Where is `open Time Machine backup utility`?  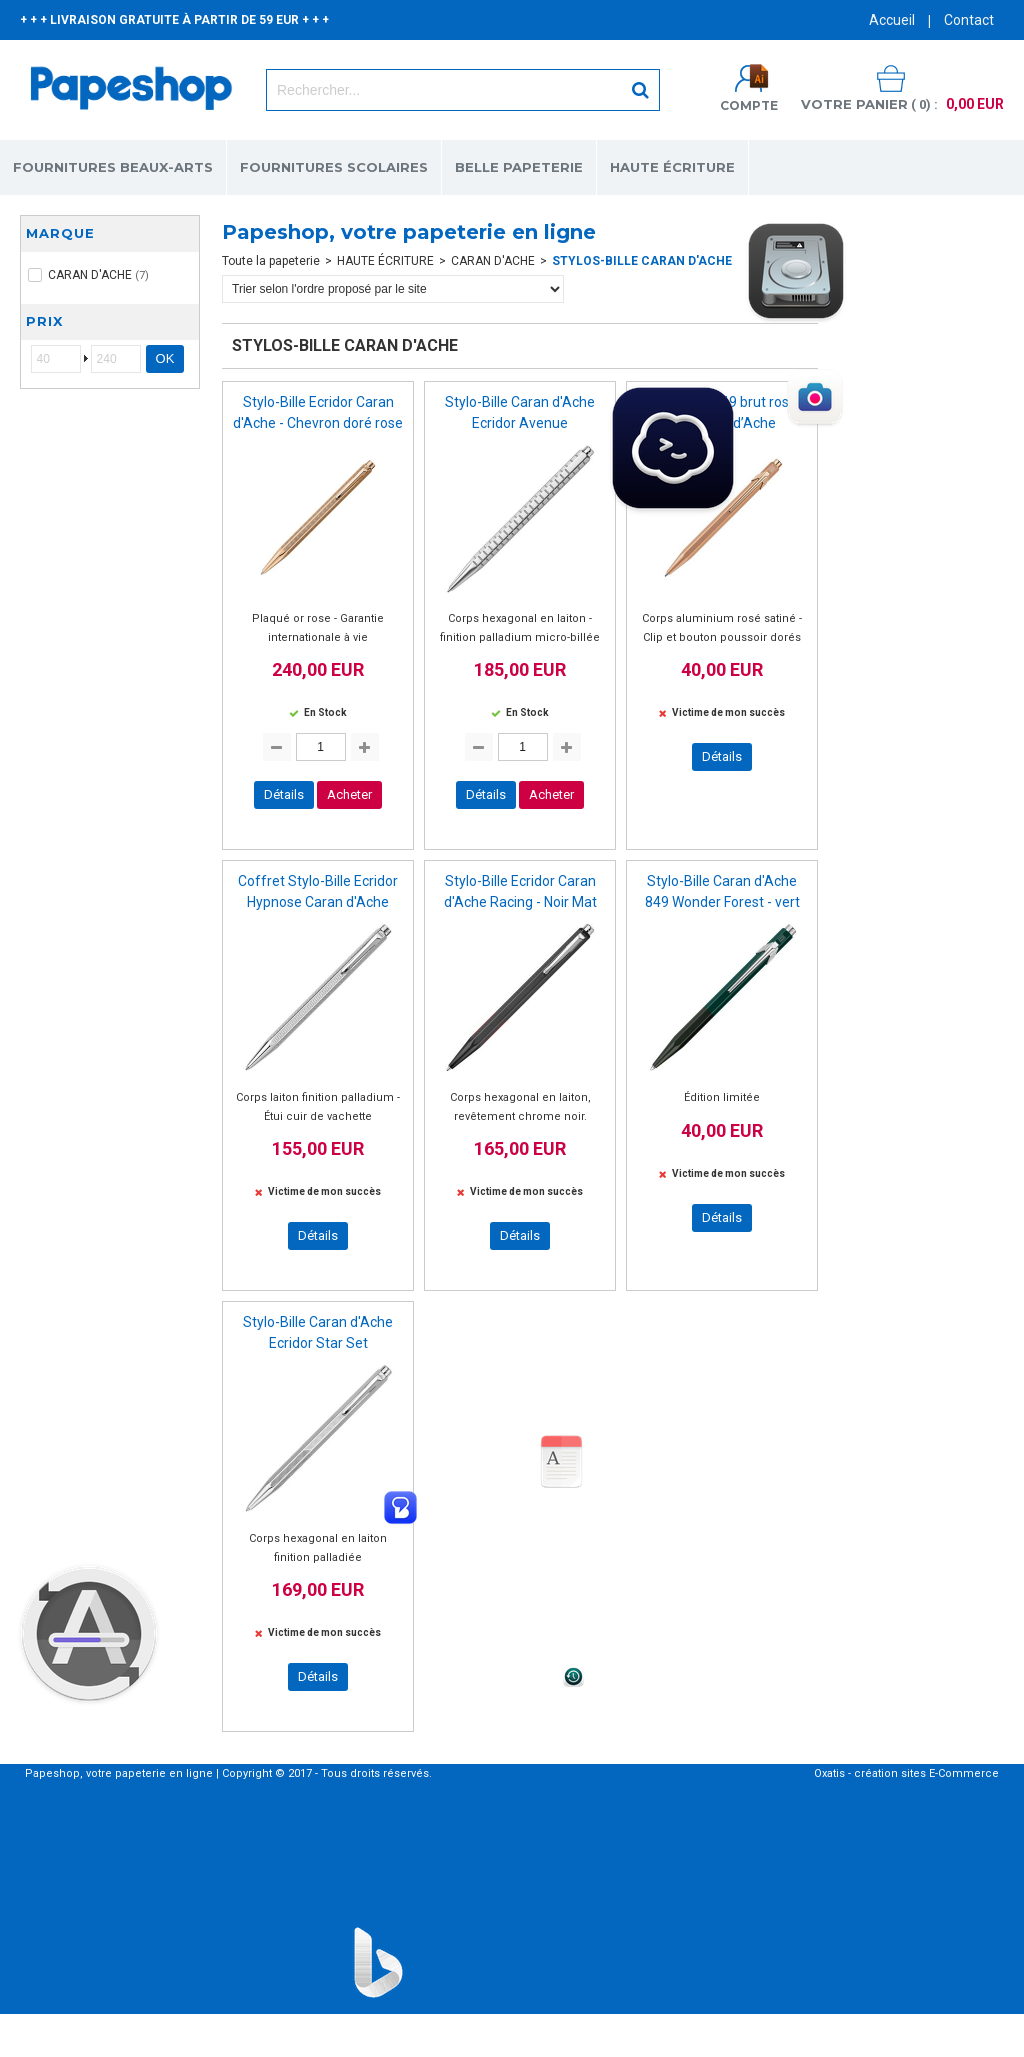 open Time Machine backup utility is located at coordinates (573, 1676).